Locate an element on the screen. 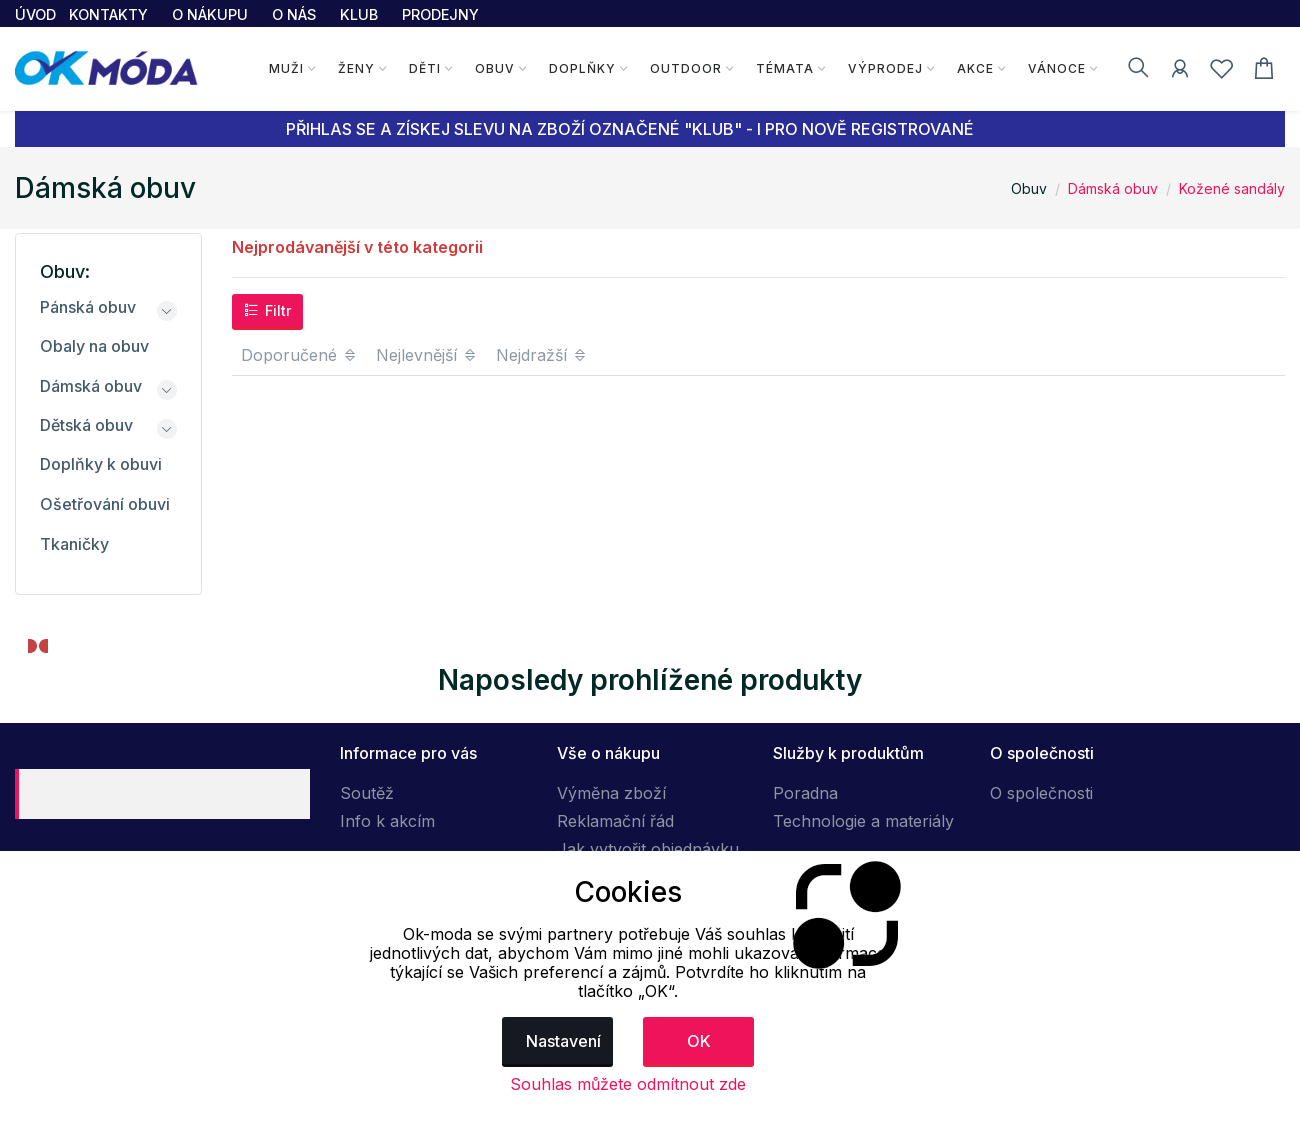  exchange or swap between two items is located at coordinates (847, 915).